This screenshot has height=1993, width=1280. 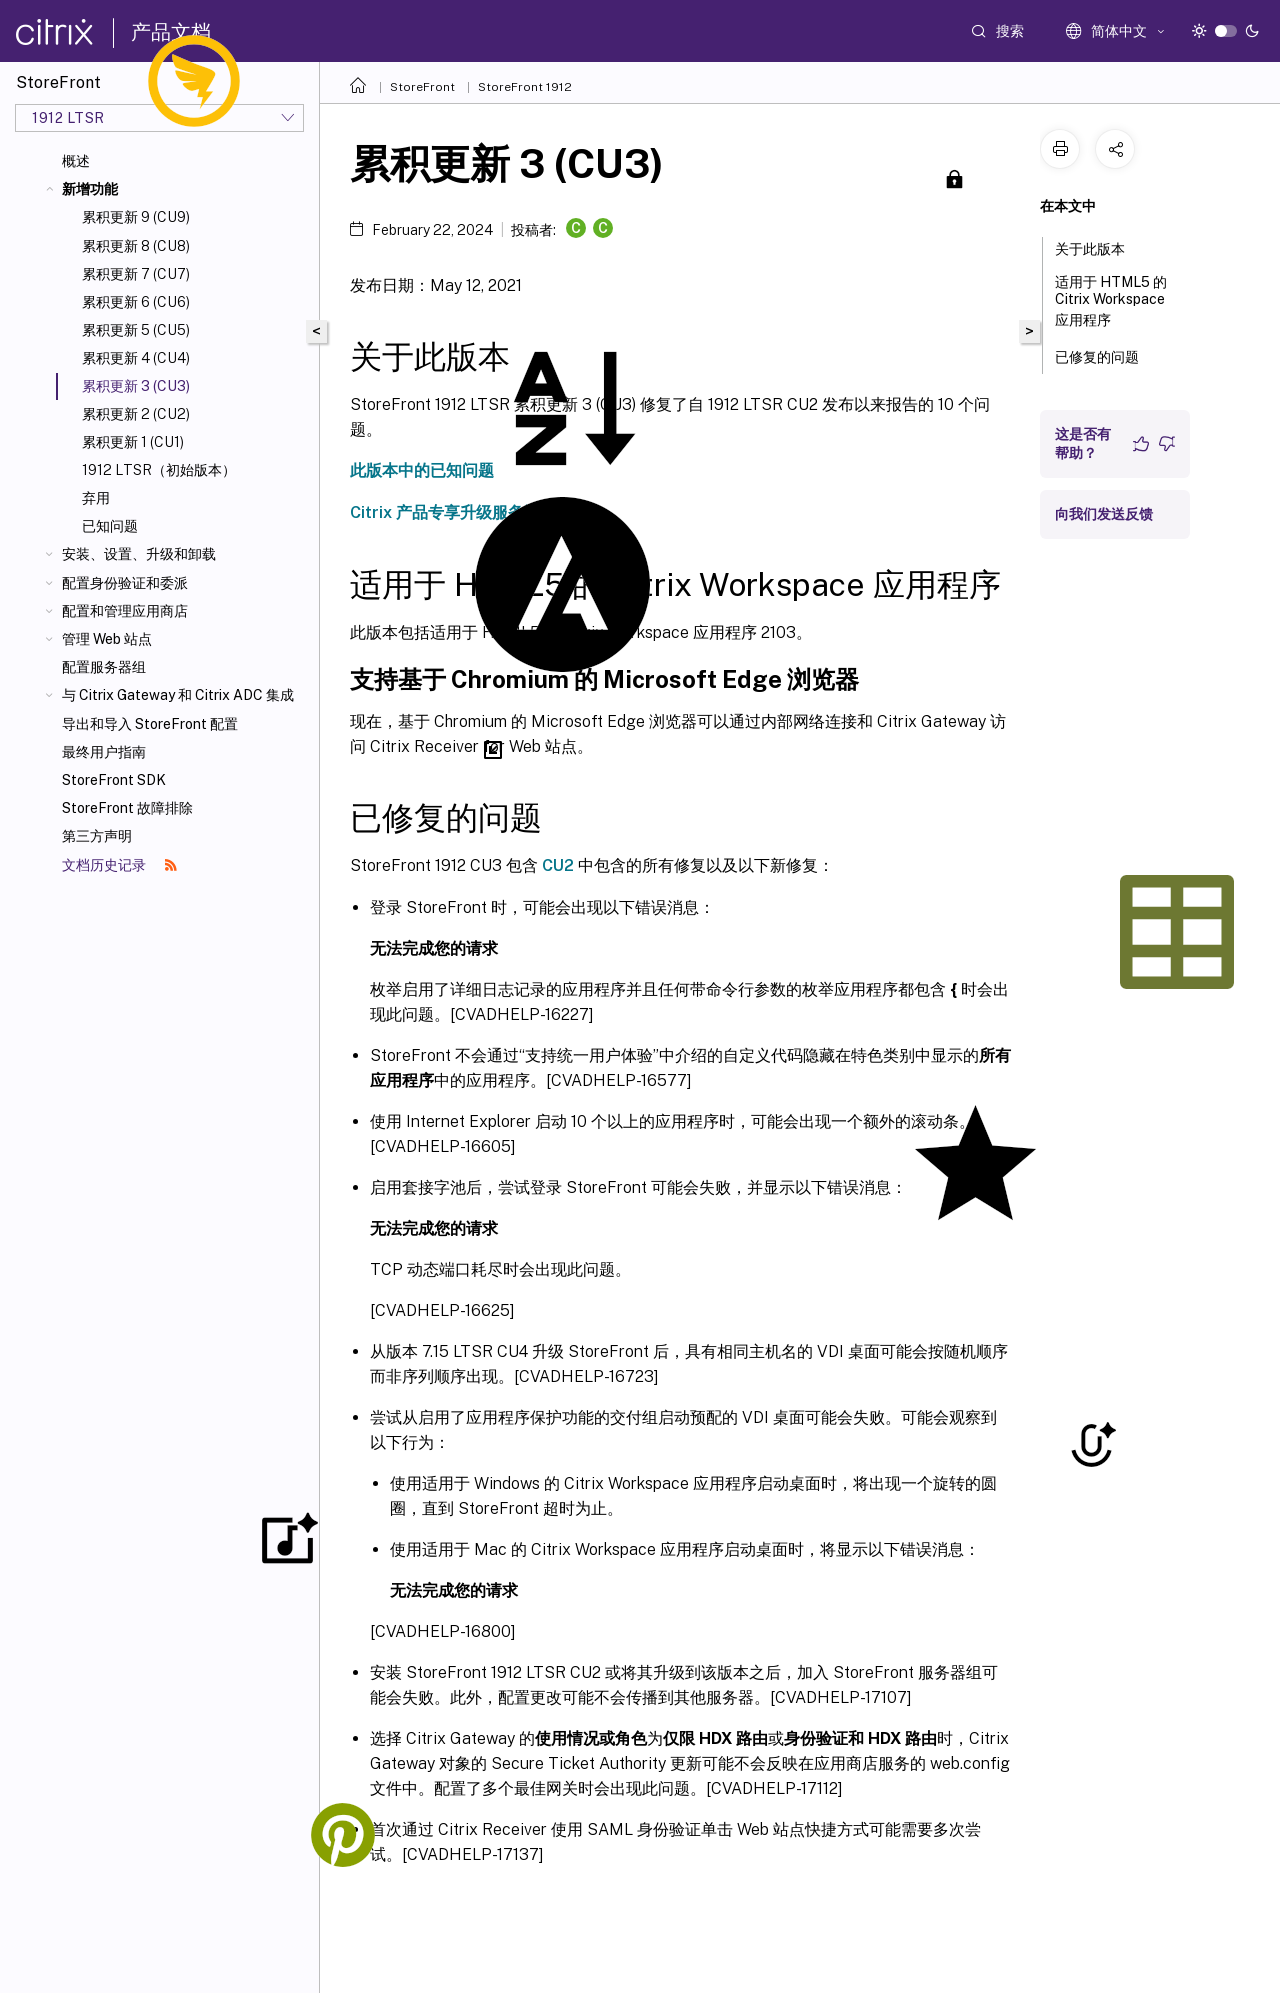 I want to click on insert a table into the document, so click(x=1177, y=932).